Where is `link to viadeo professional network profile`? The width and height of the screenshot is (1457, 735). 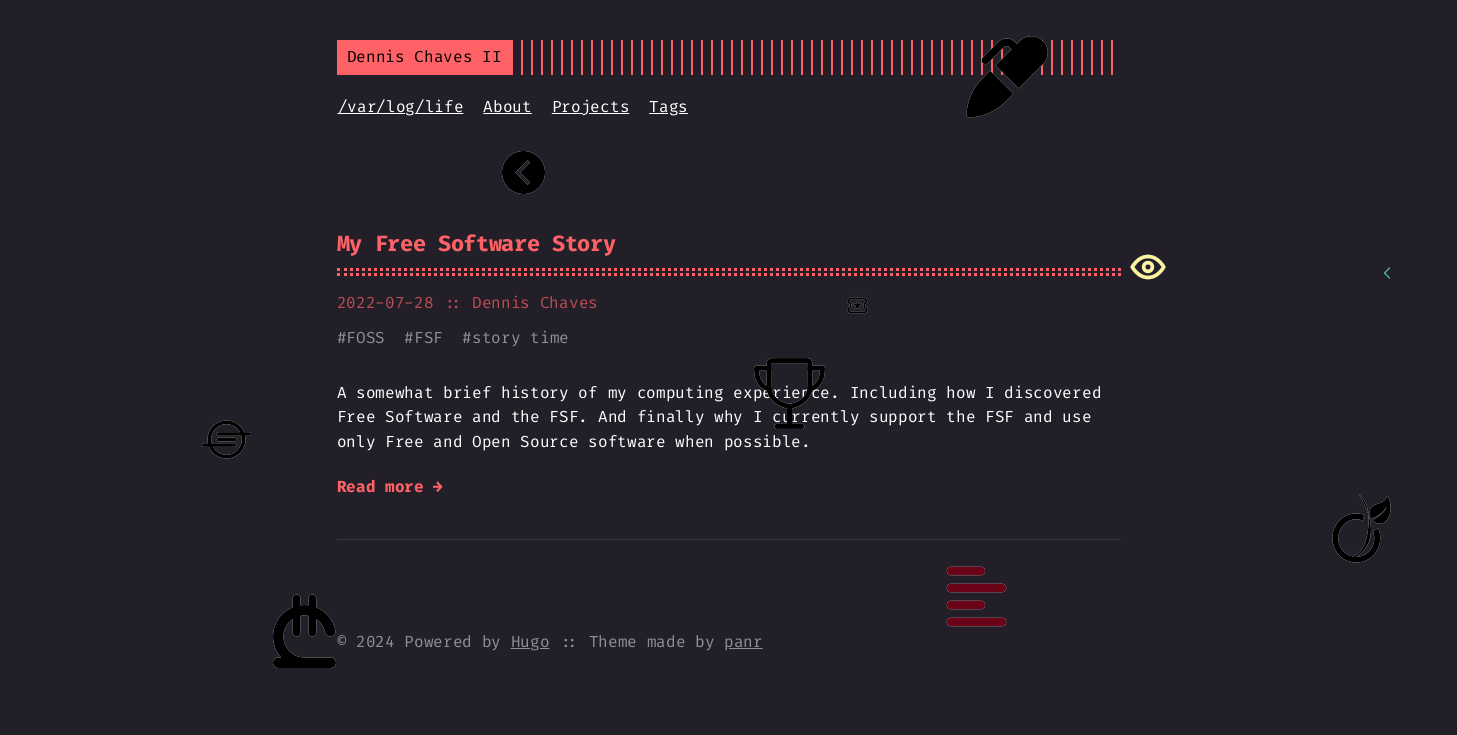 link to viadeo professional network profile is located at coordinates (1361, 528).